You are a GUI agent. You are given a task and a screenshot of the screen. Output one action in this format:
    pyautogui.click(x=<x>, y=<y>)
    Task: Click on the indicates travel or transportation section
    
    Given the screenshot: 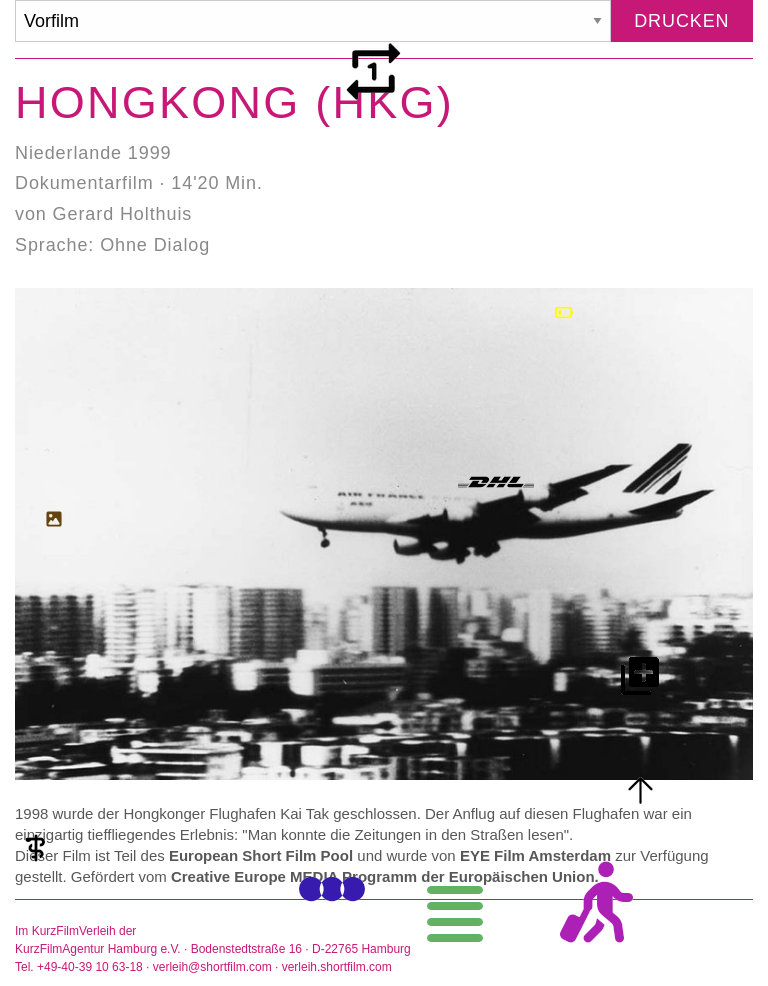 What is the action you would take?
    pyautogui.click(x=597, y=902)
    